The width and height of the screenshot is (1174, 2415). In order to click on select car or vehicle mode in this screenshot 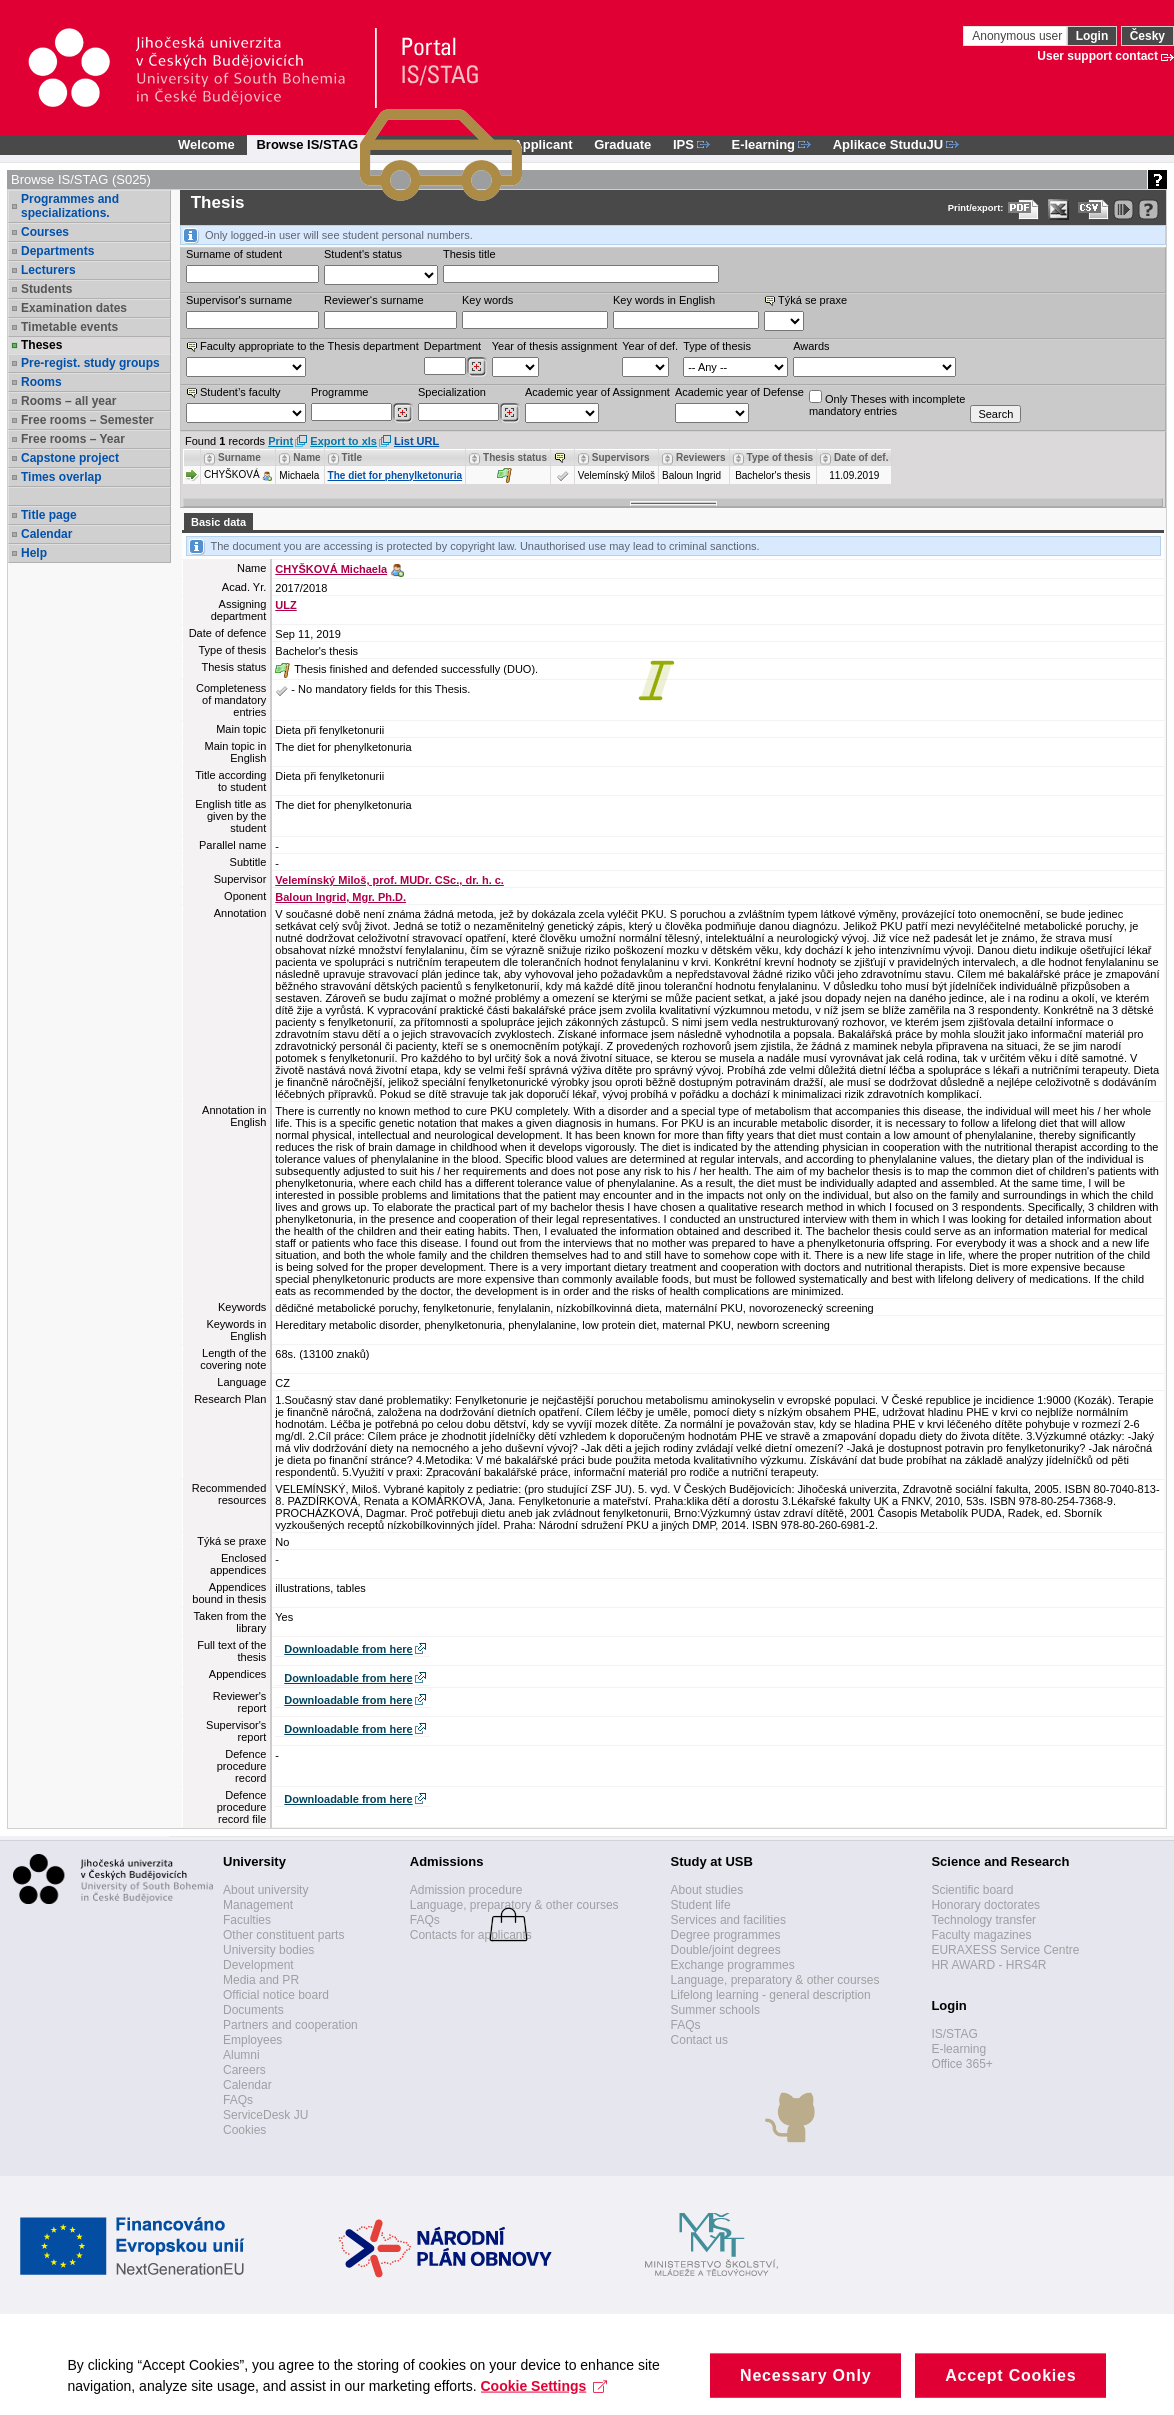, I will do `click(441, 150)`.